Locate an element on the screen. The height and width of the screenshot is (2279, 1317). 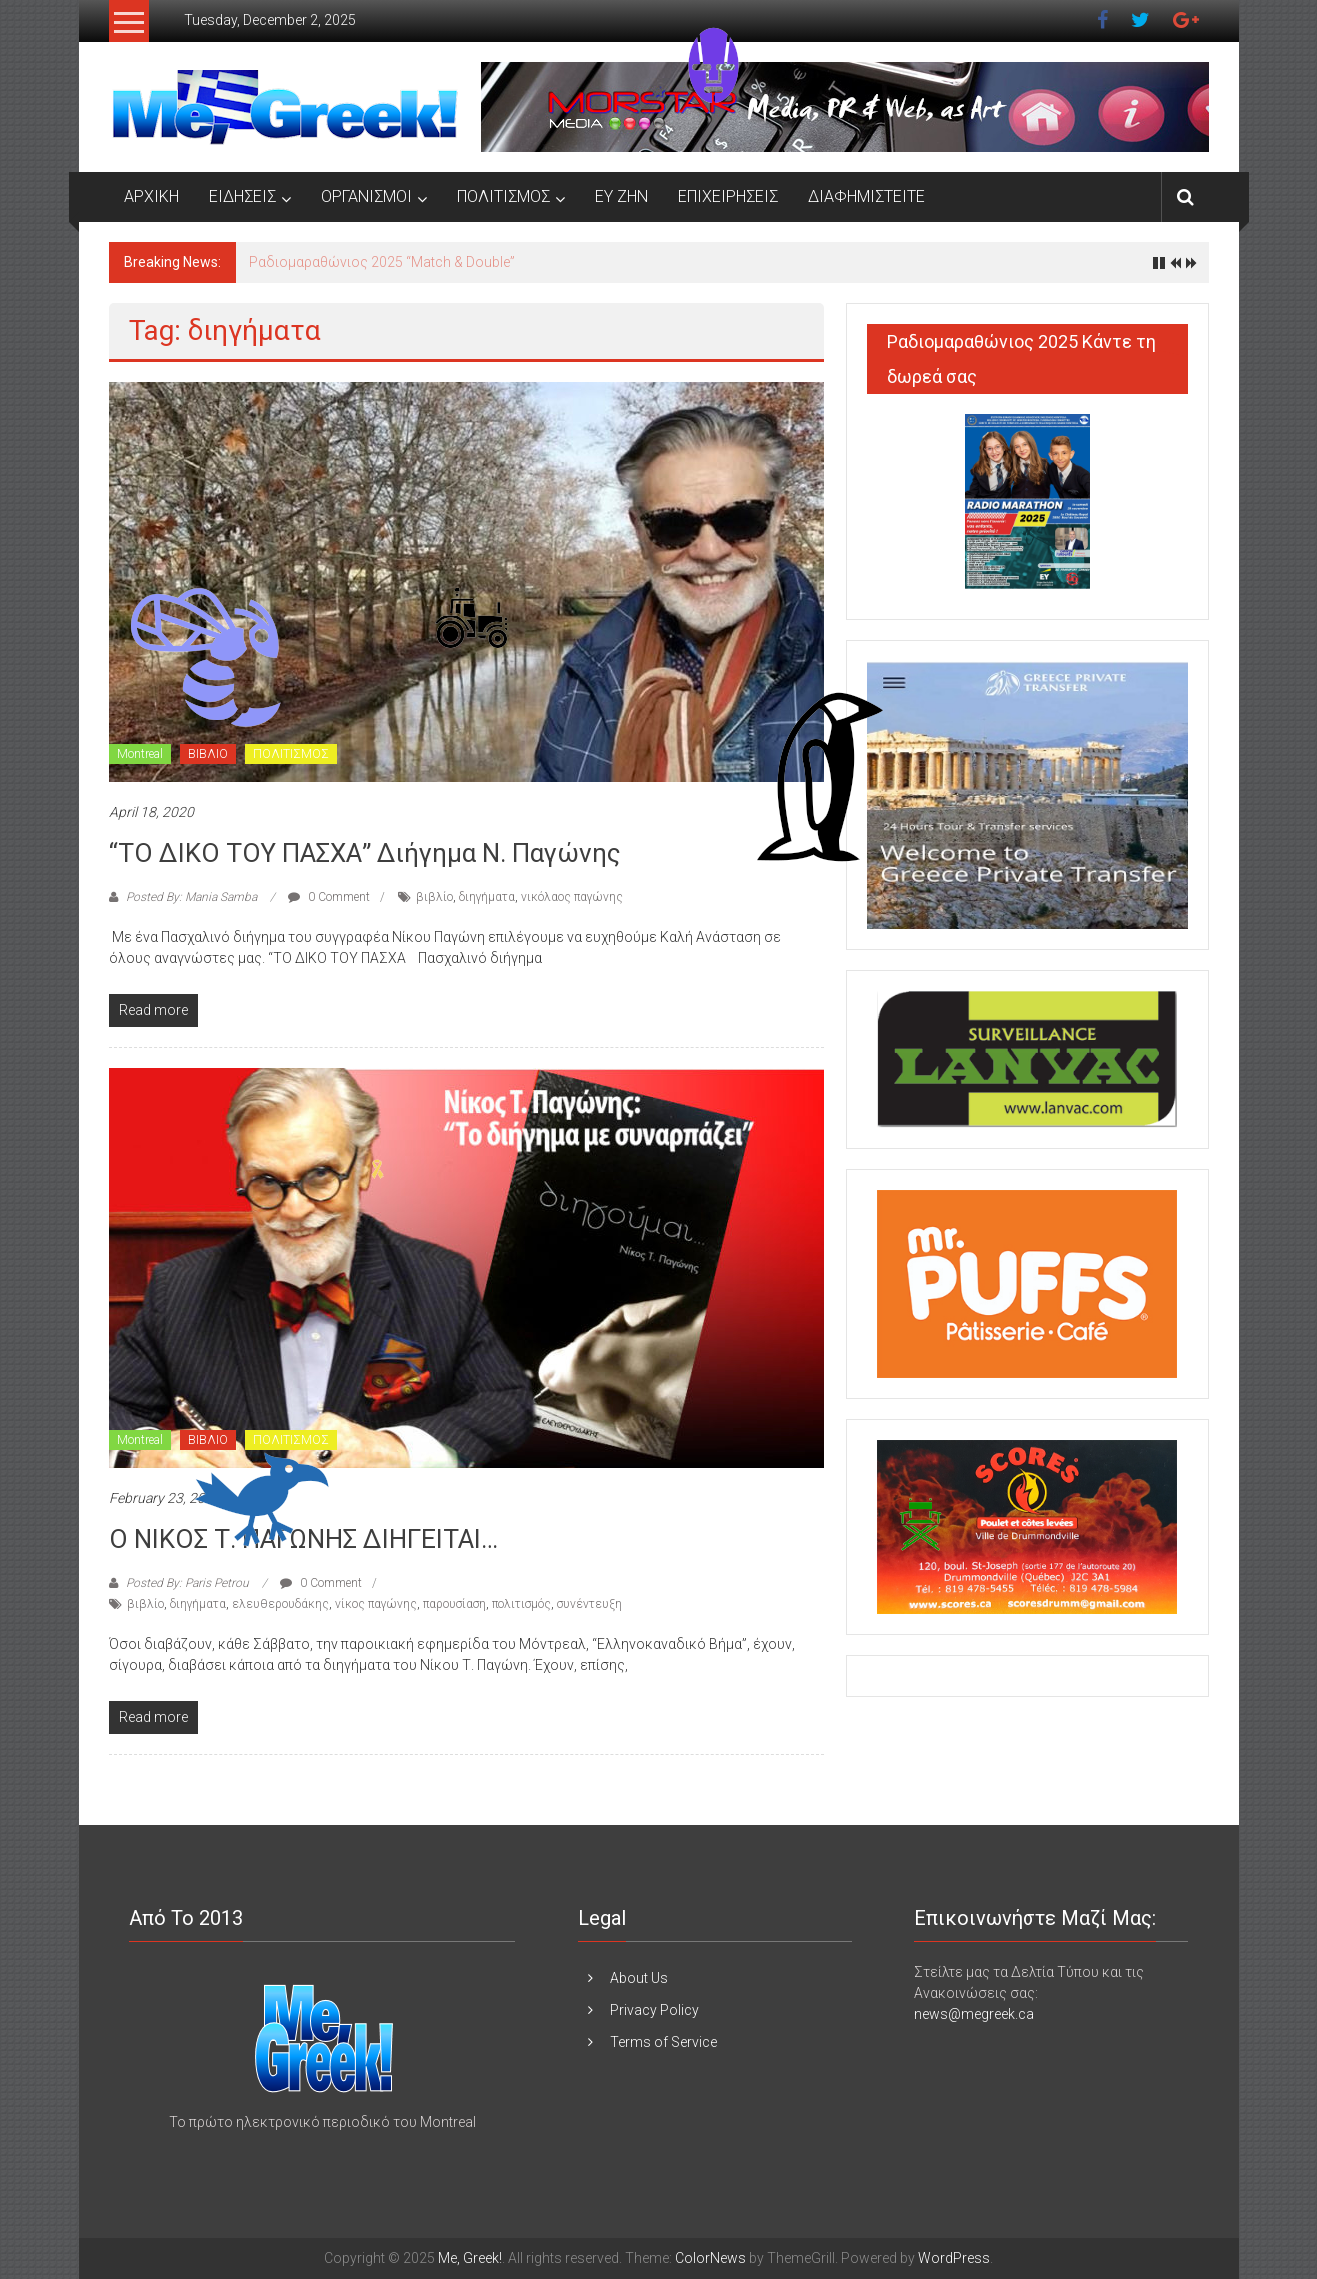
penguin character or mascot icon is located at coordinates (820, 777).